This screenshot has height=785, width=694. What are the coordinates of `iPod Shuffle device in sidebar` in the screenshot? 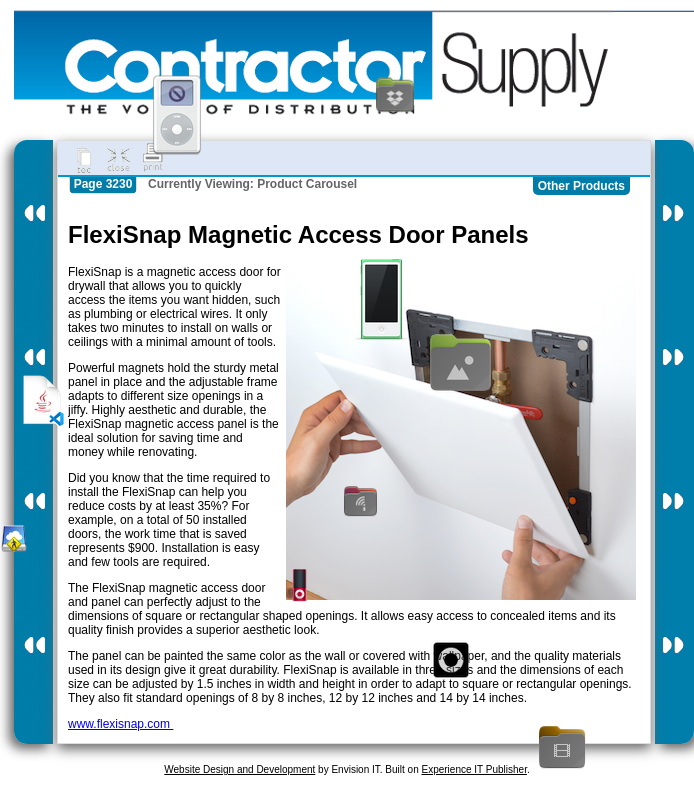 It's located at (451, 660).